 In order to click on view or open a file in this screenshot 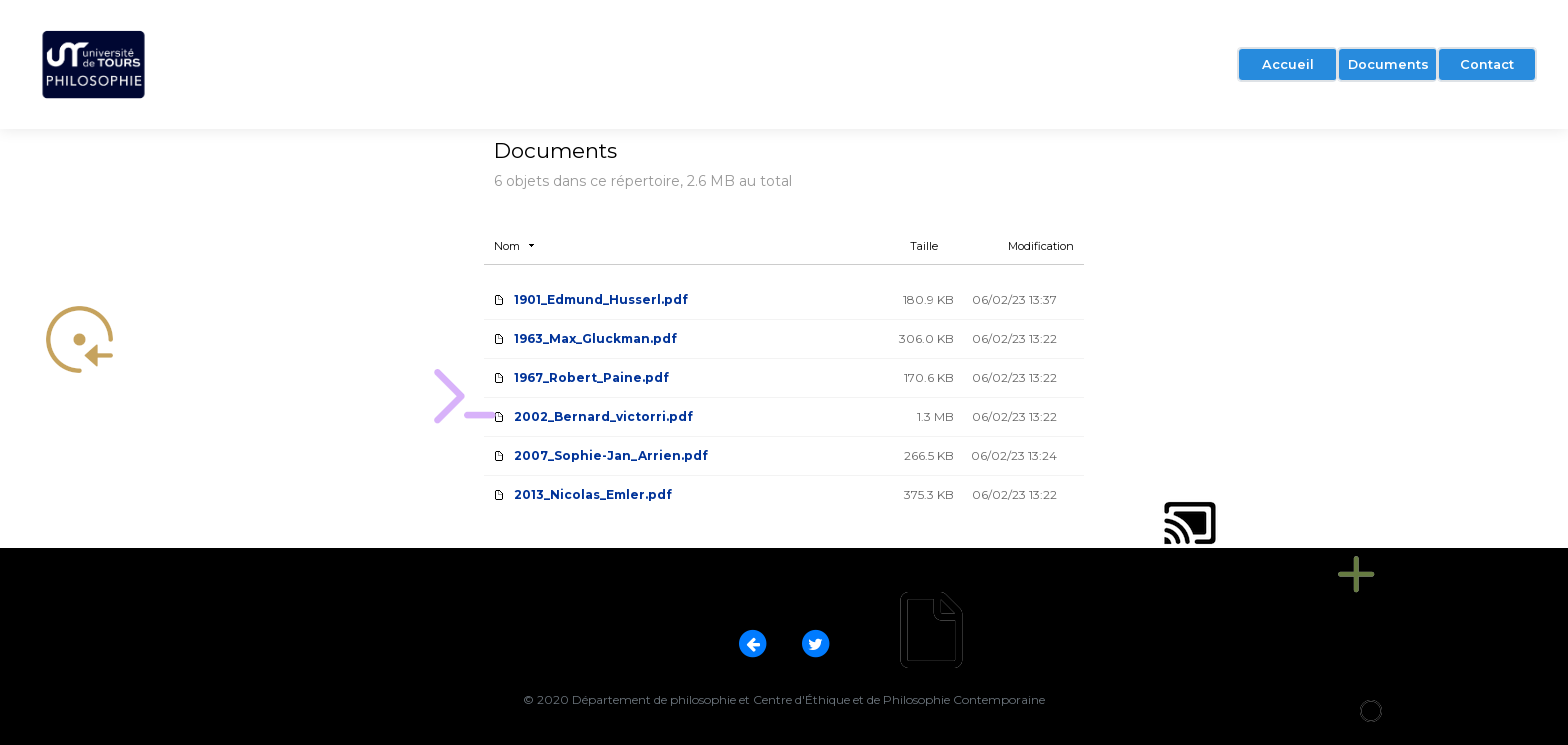, I will do `click(929, 630)`.